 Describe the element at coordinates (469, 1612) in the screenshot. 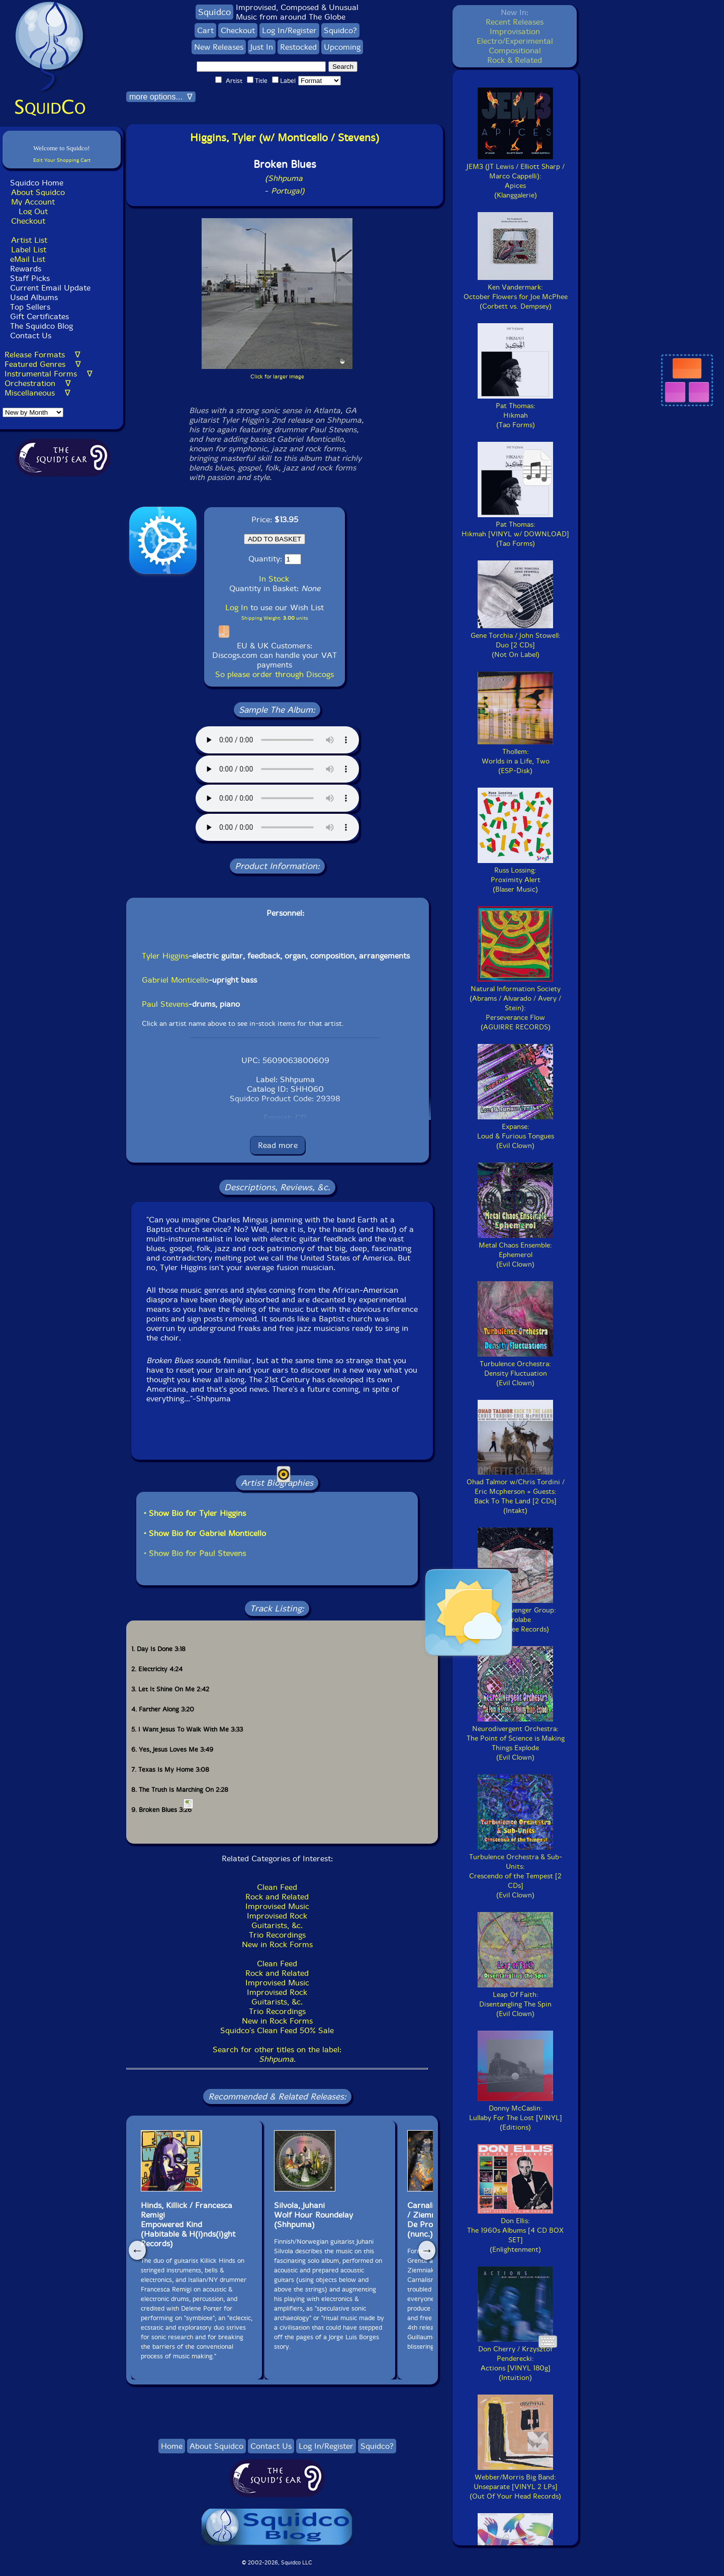

I see `open the weather app` at that location.